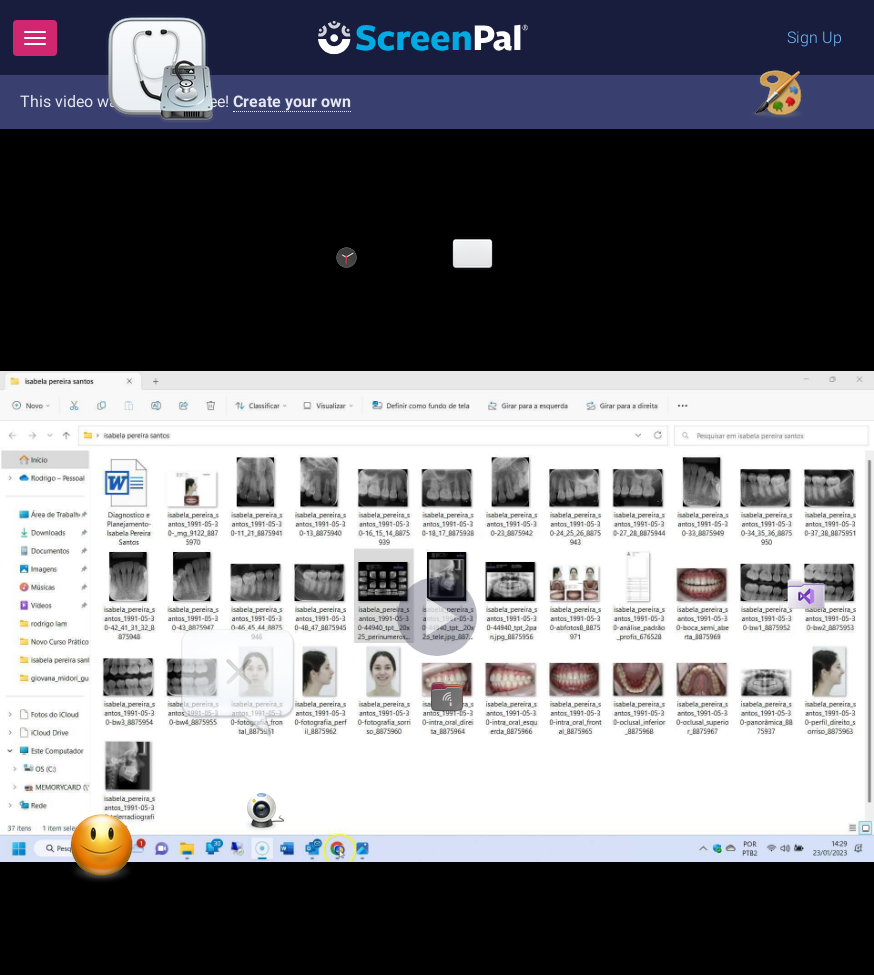 This screenshot has width=874, height=975. I want to click on open insync cloud sync folder, so click(447, 696).